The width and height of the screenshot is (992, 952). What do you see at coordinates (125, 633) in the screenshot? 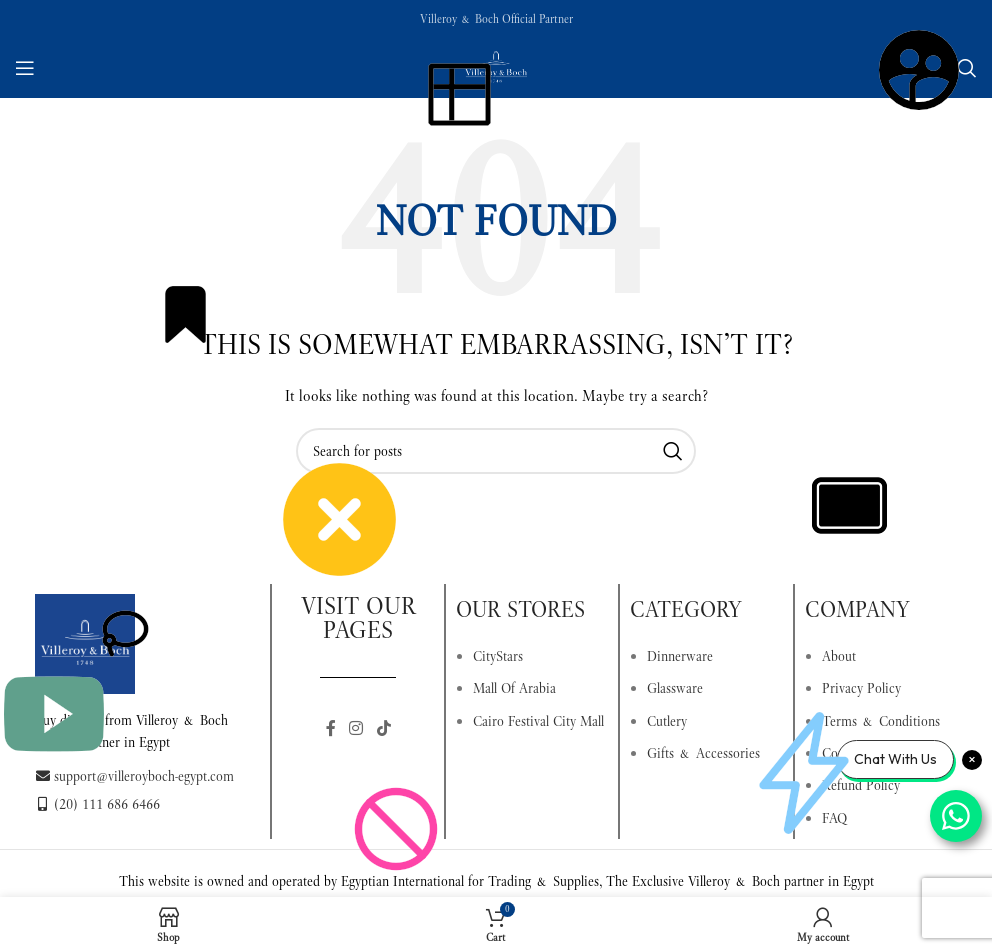
I see `select an irregular or freeform area` at bounding box center [125, 633].